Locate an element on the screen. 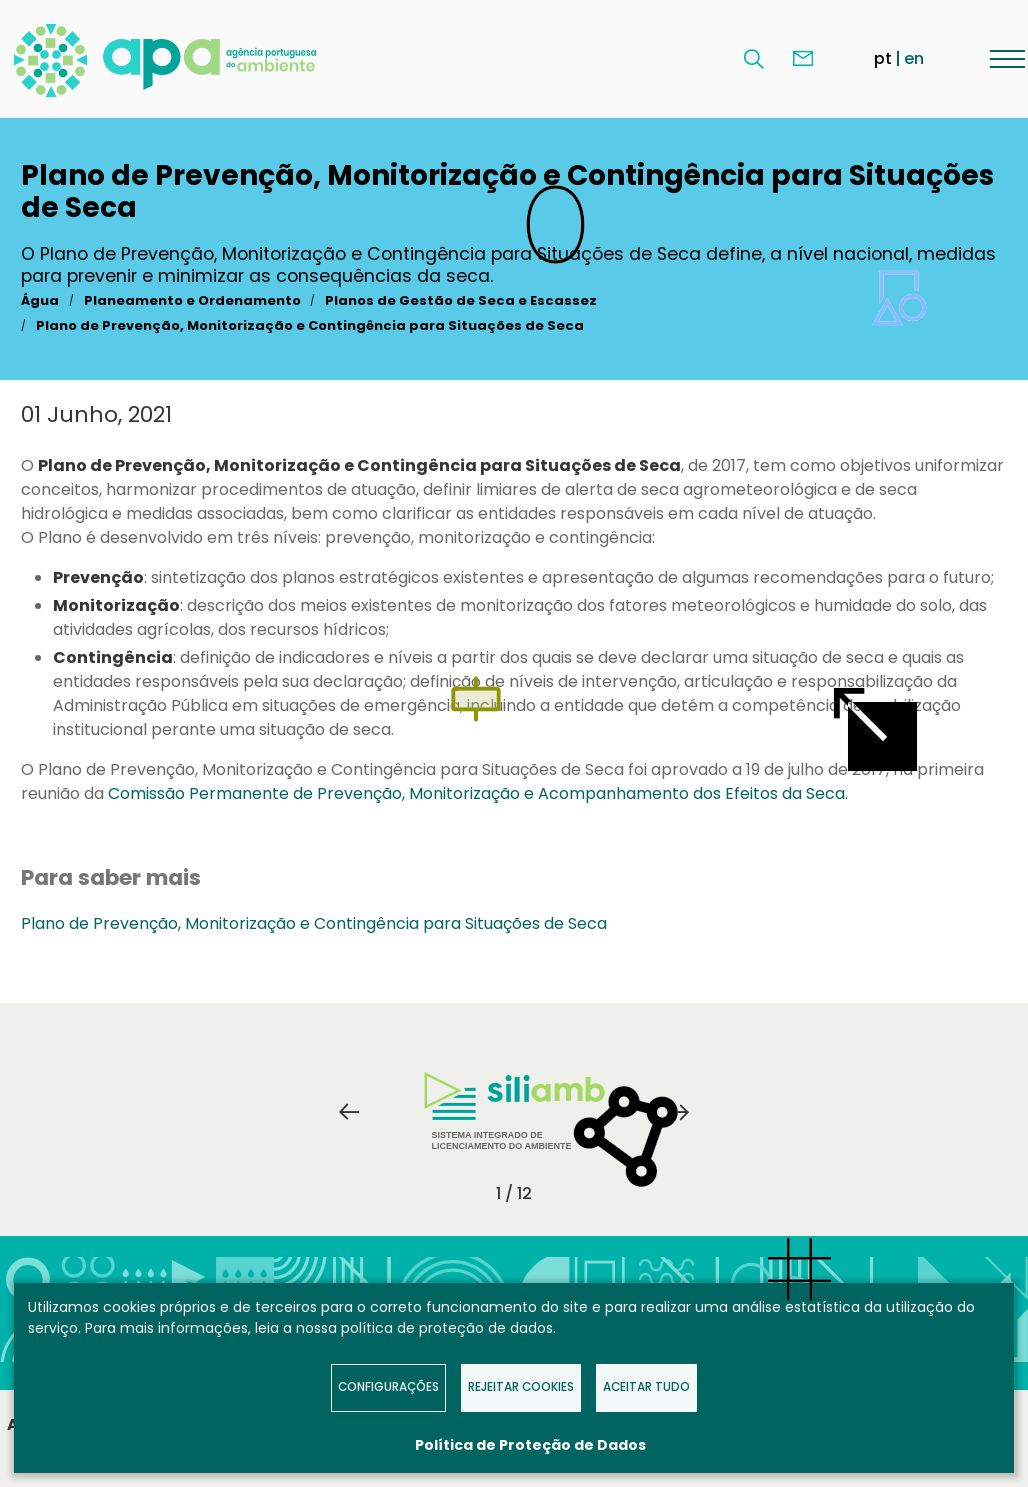  center align object horizontally is located at coordinates (476, 699).